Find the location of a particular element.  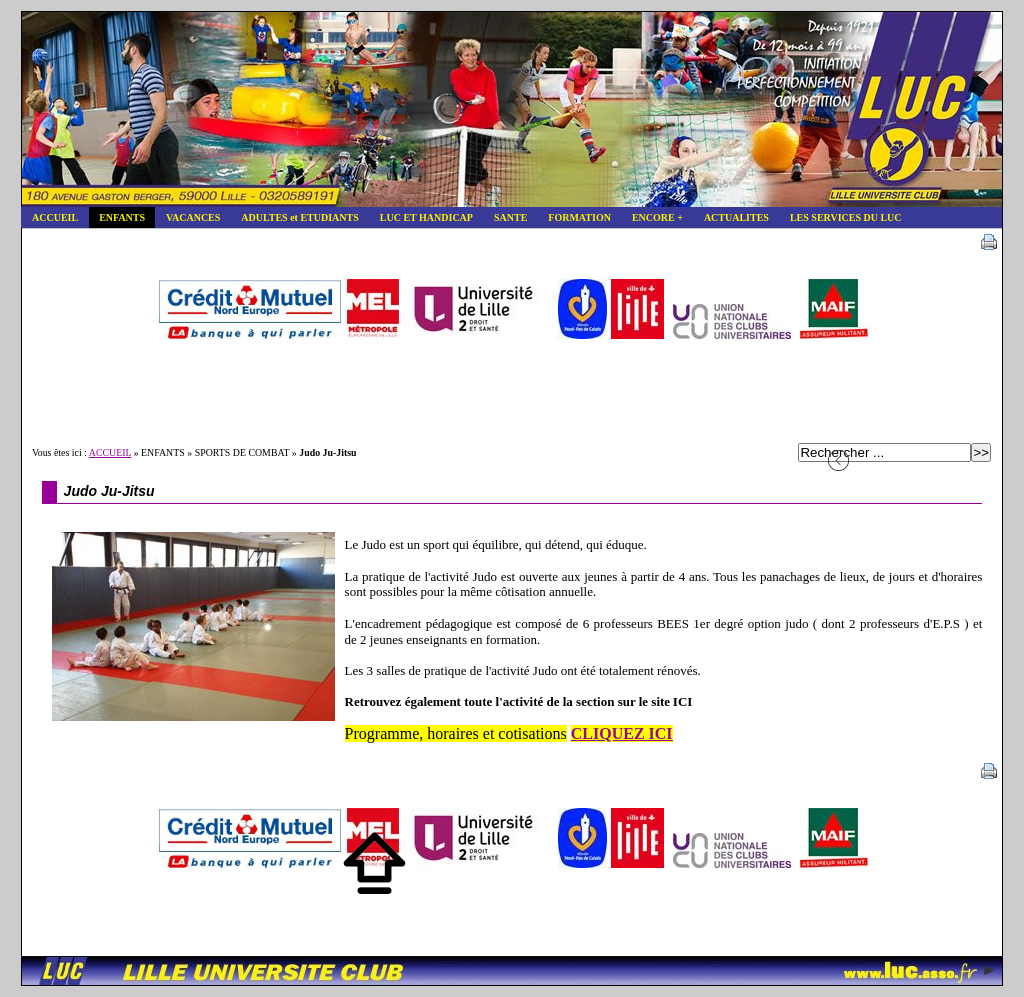

link to patreon profile or page is located at coordinates (754, 72).